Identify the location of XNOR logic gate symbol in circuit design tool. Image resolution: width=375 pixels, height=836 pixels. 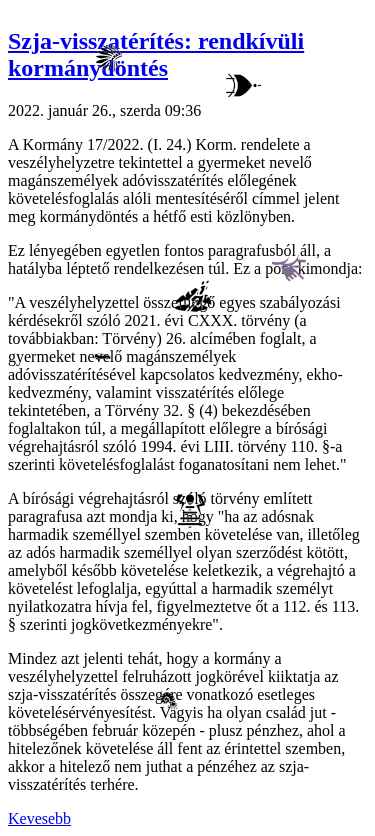
(243, 85).